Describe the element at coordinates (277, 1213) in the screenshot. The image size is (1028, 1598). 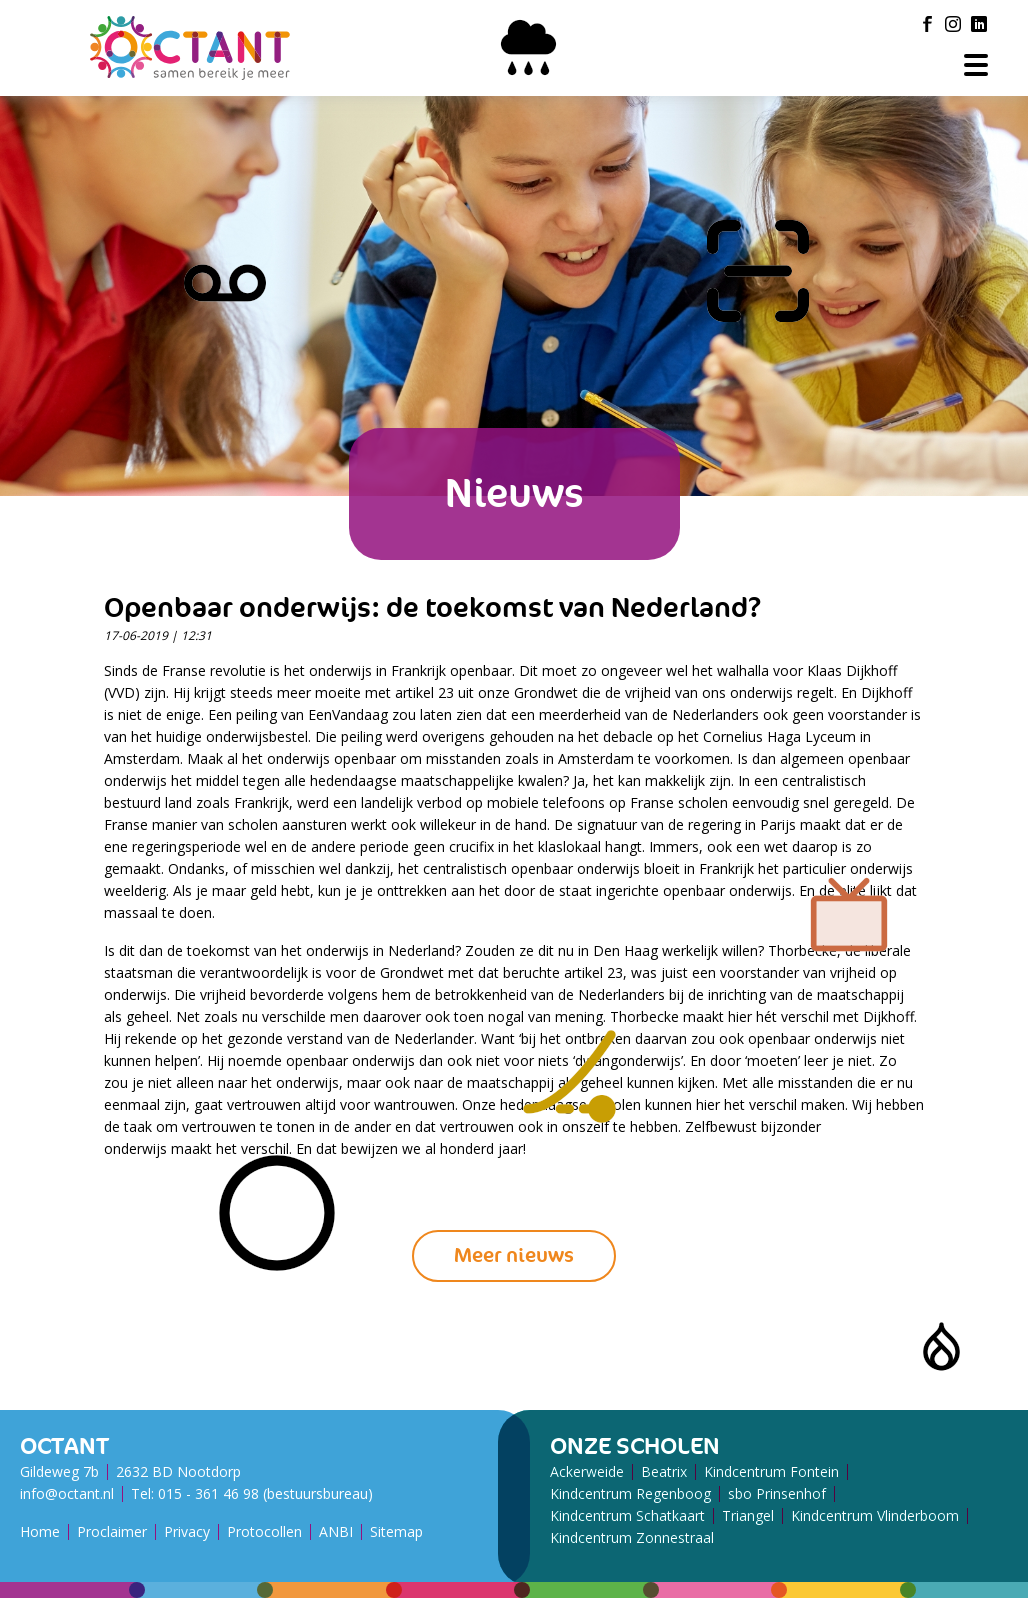
I see `unselected option in a radio button group` at that location.